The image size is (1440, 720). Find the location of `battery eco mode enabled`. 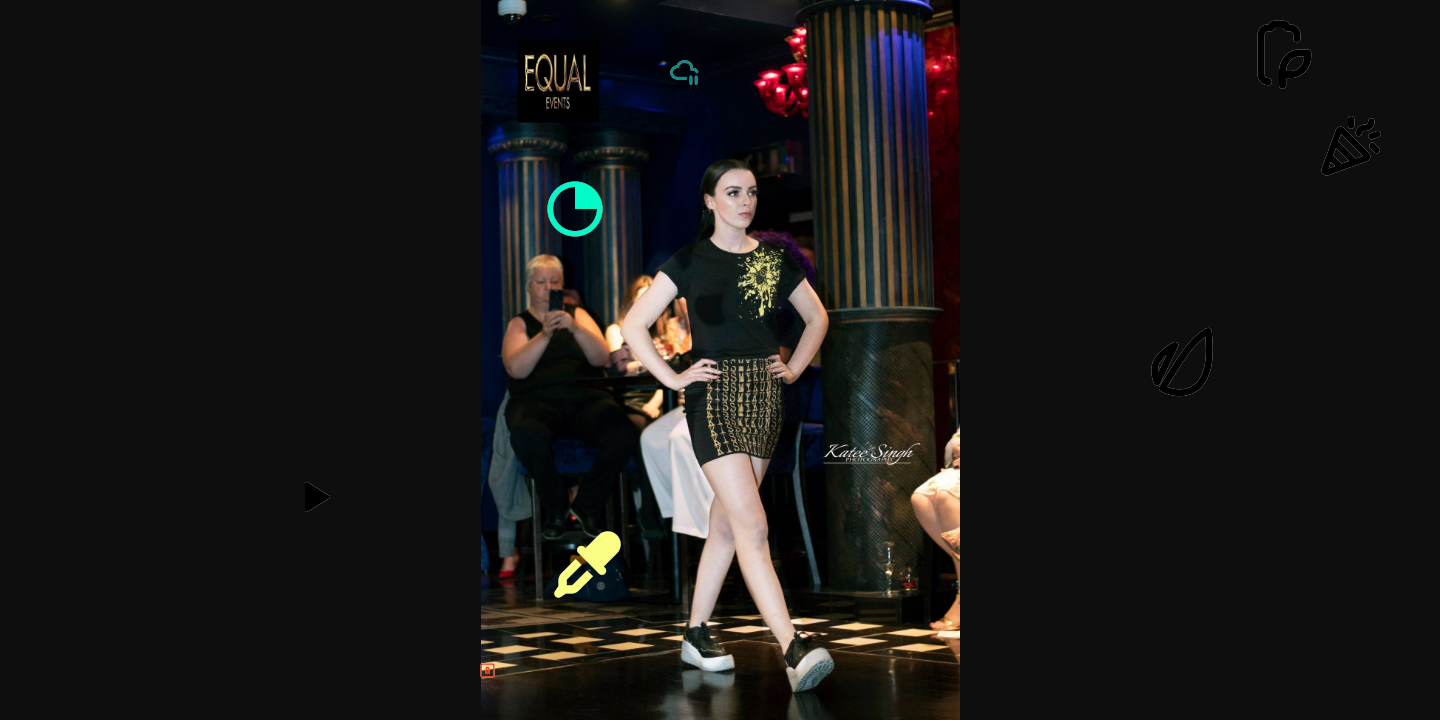

battery eco mode enabled is located at coordinates (1279, 53).